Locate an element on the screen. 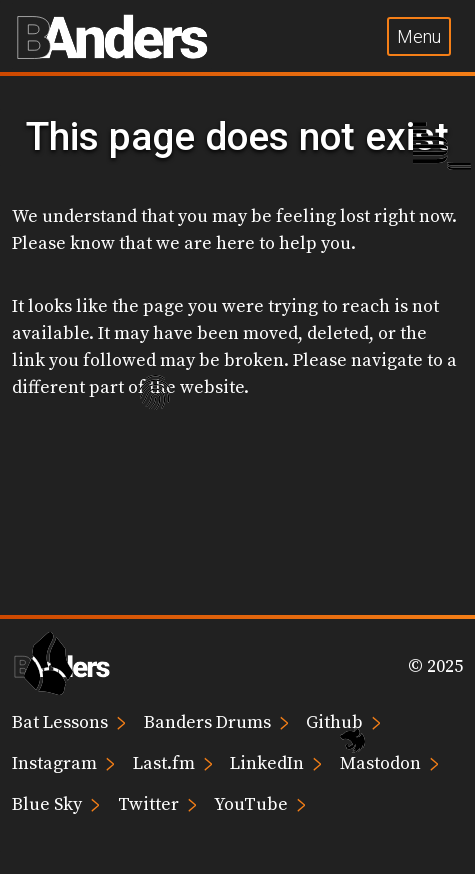 This screenshot has width=475, height=874. NestJS framework logo is located at coordinates (352, 740).